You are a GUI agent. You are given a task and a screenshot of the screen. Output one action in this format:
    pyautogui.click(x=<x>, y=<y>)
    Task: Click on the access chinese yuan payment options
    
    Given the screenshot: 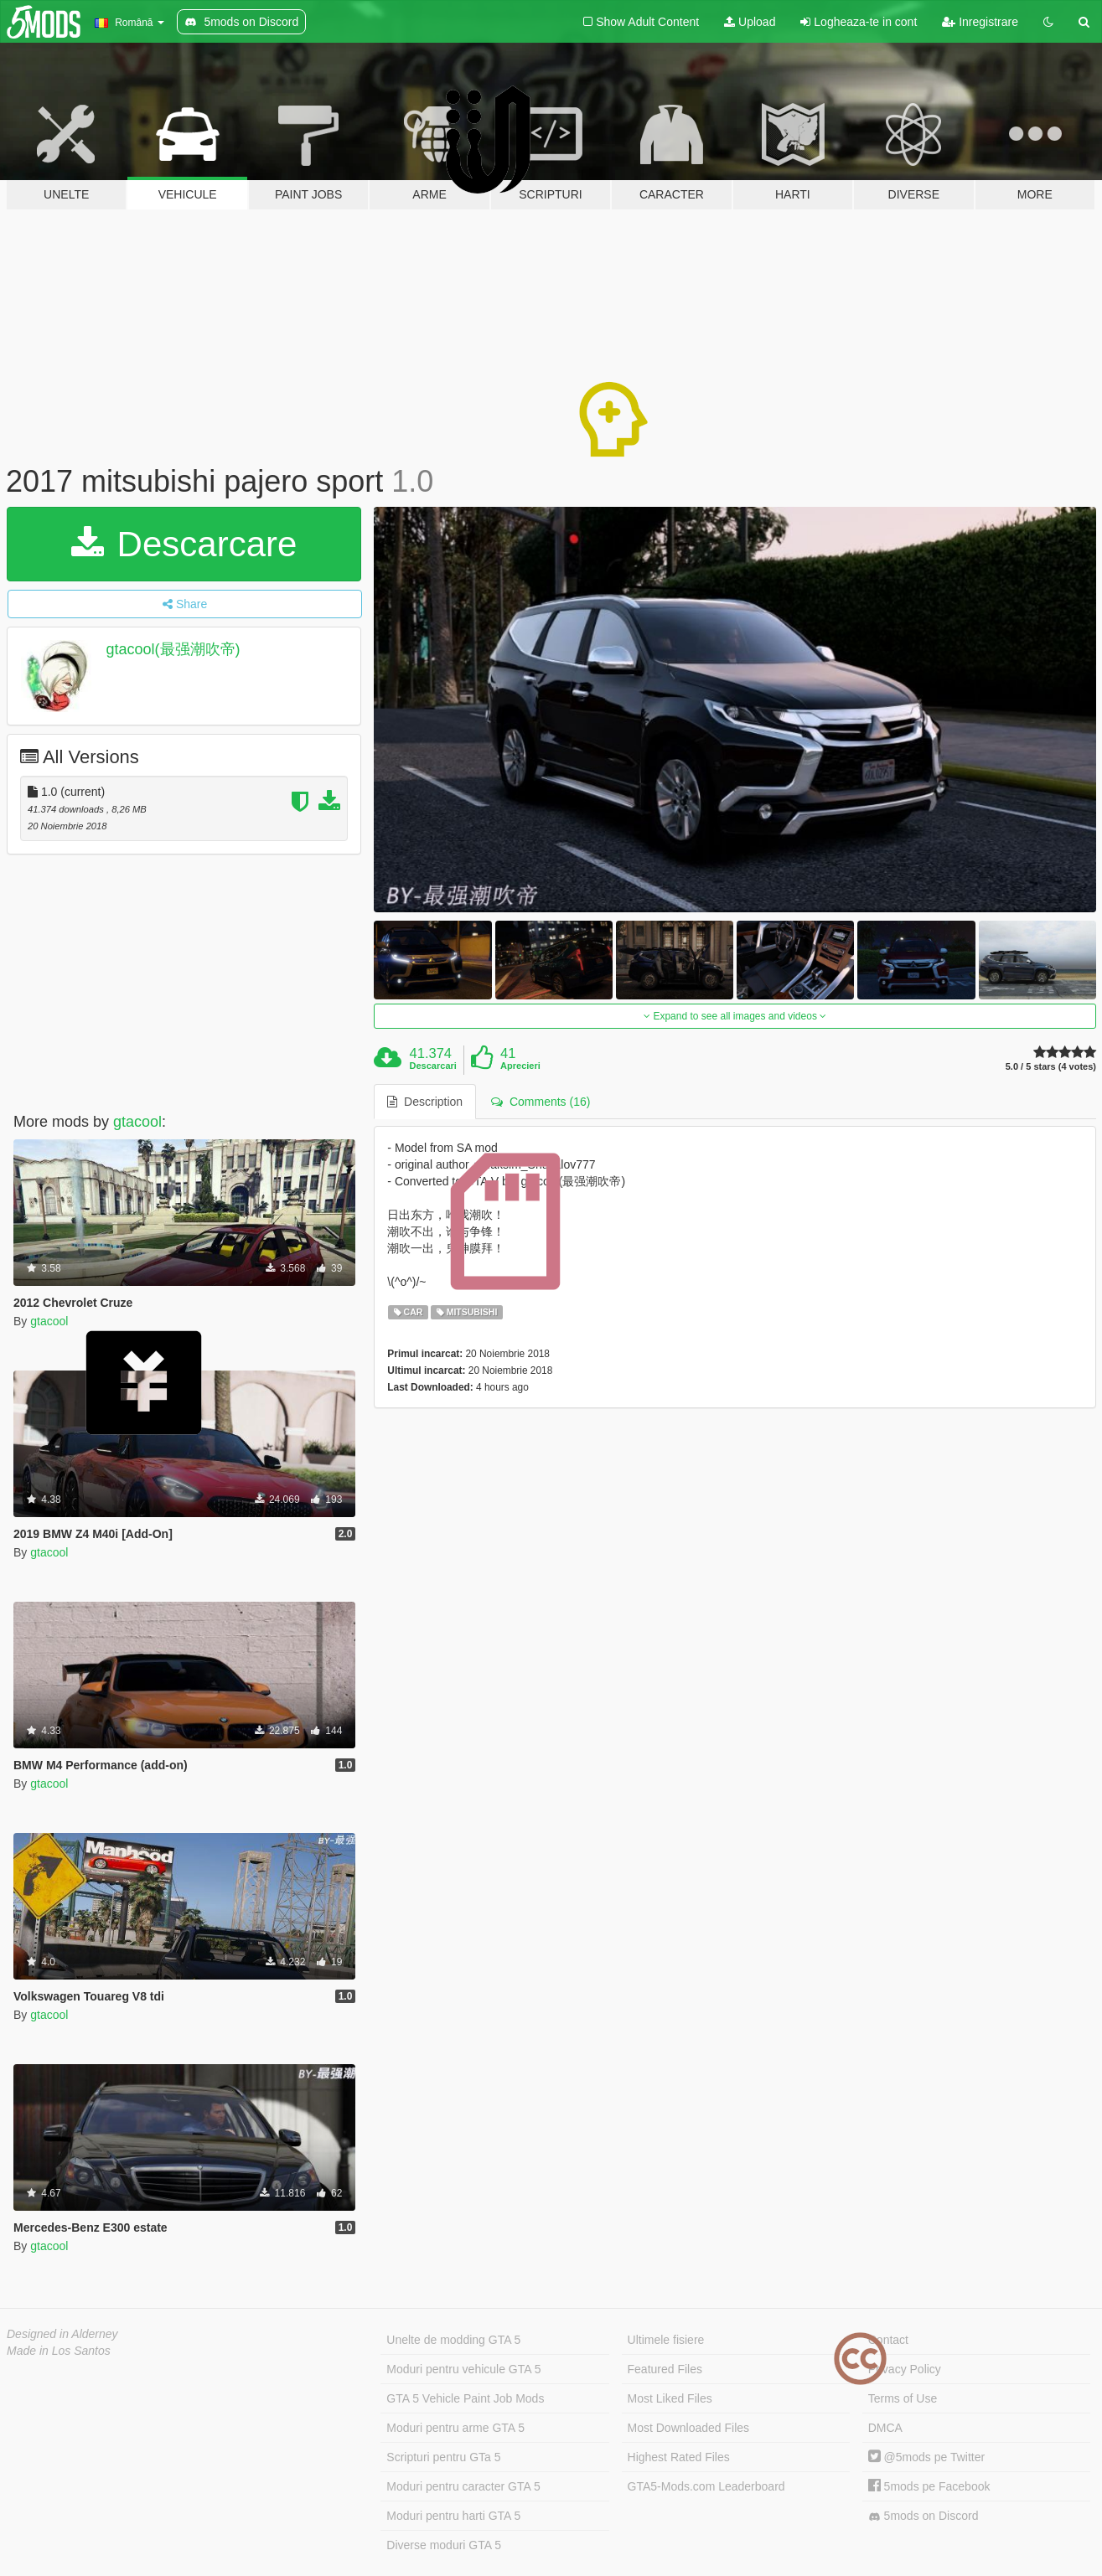 What is the action you would take?
    pyautogui.click(x=143, y=1382)
    